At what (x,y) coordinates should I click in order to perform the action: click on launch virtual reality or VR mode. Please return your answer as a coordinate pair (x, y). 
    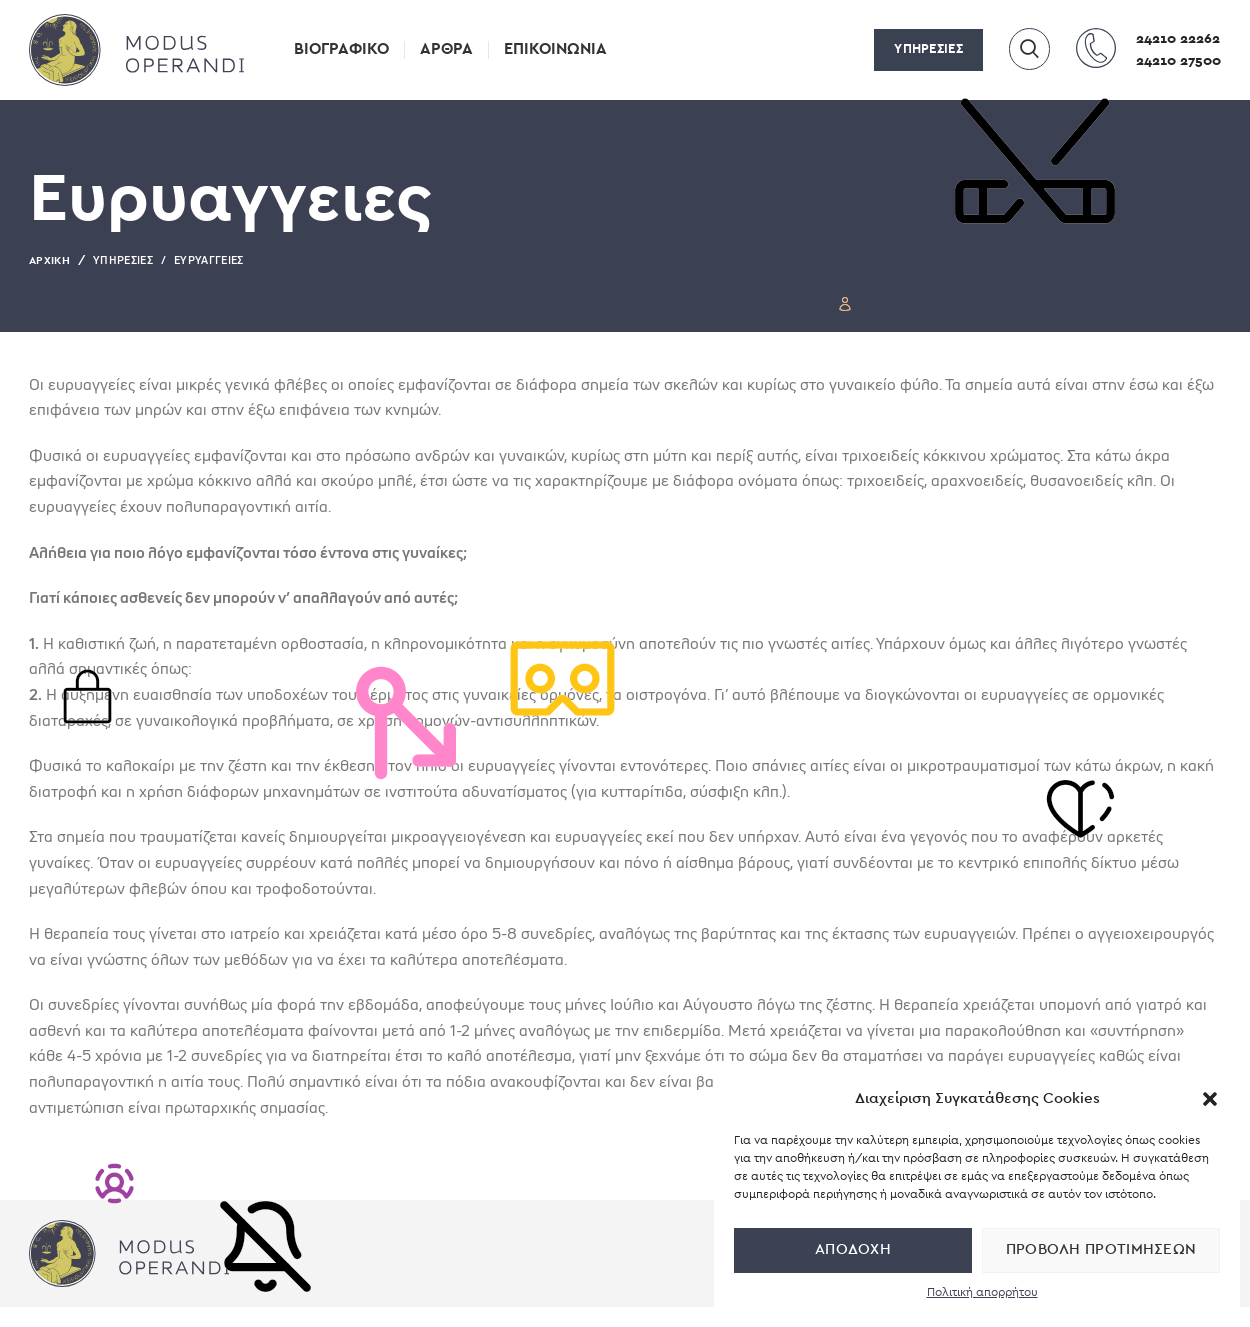
    Looking at the image, I should click on (562, 678).